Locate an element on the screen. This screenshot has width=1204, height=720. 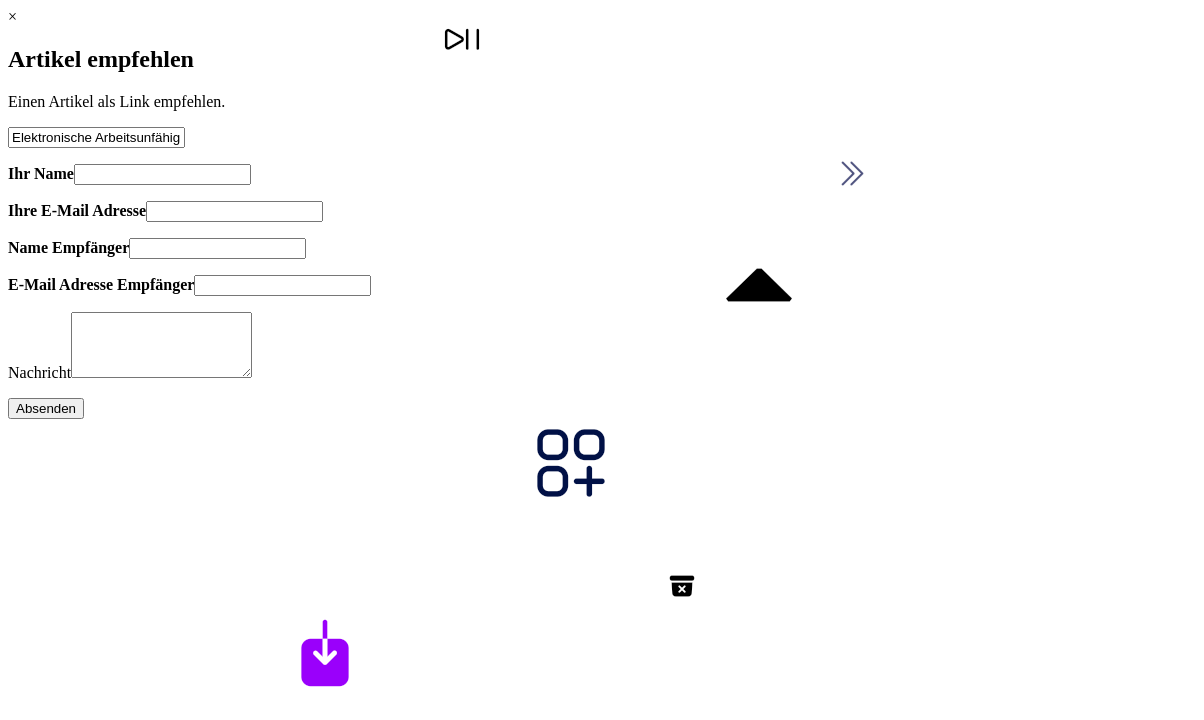
skip forward or advance quickly is located at coordinates (852, 173).